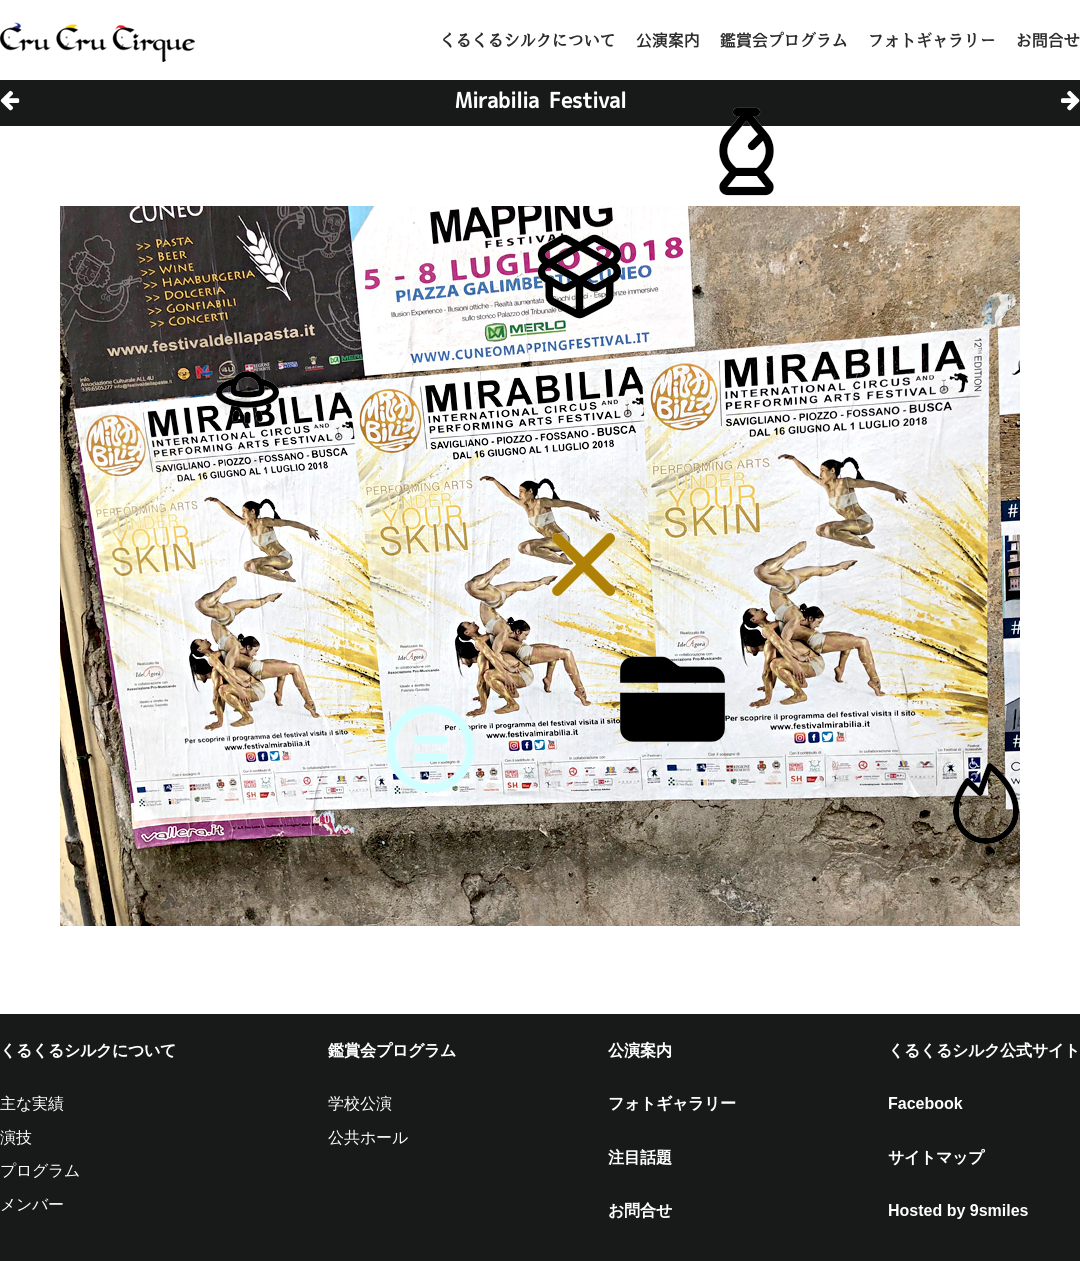 This screenshot has width=1080, height=1261. I want to click on indicates creative commons no-derivatives license, so click(430, 748).